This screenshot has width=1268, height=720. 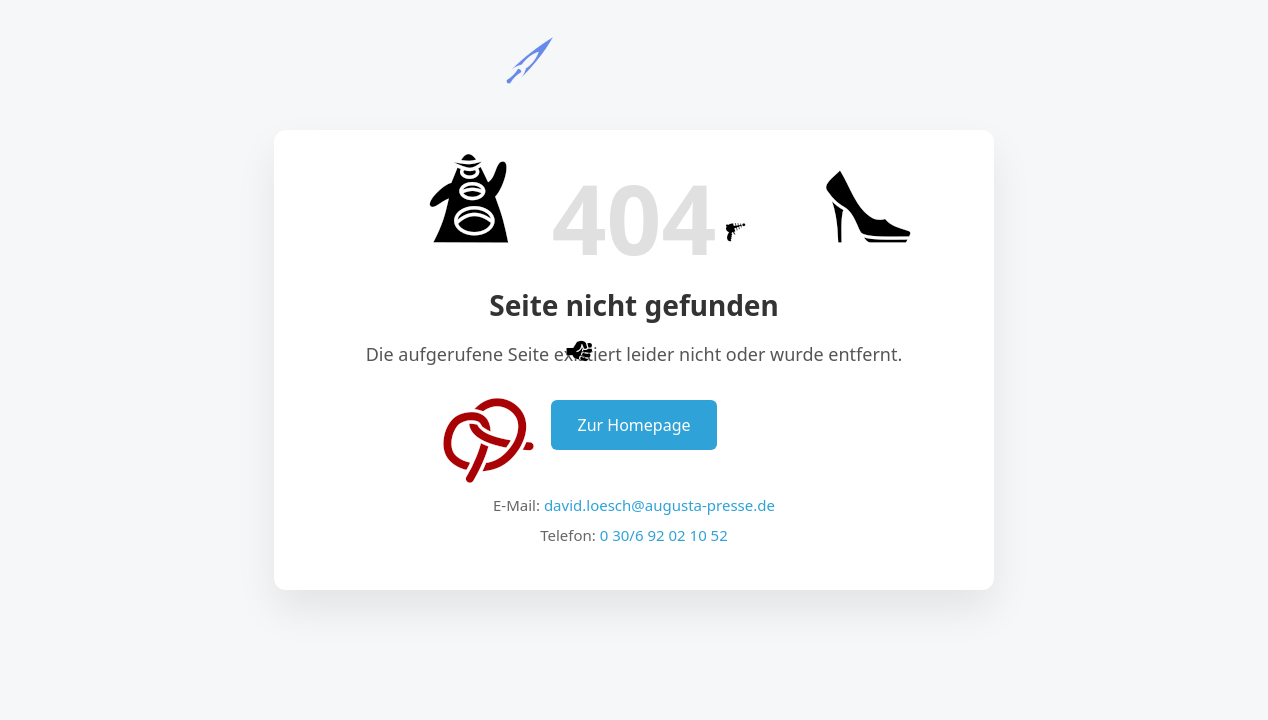 I want to click on equip energy sword weapon, so click(x=530, y=60).